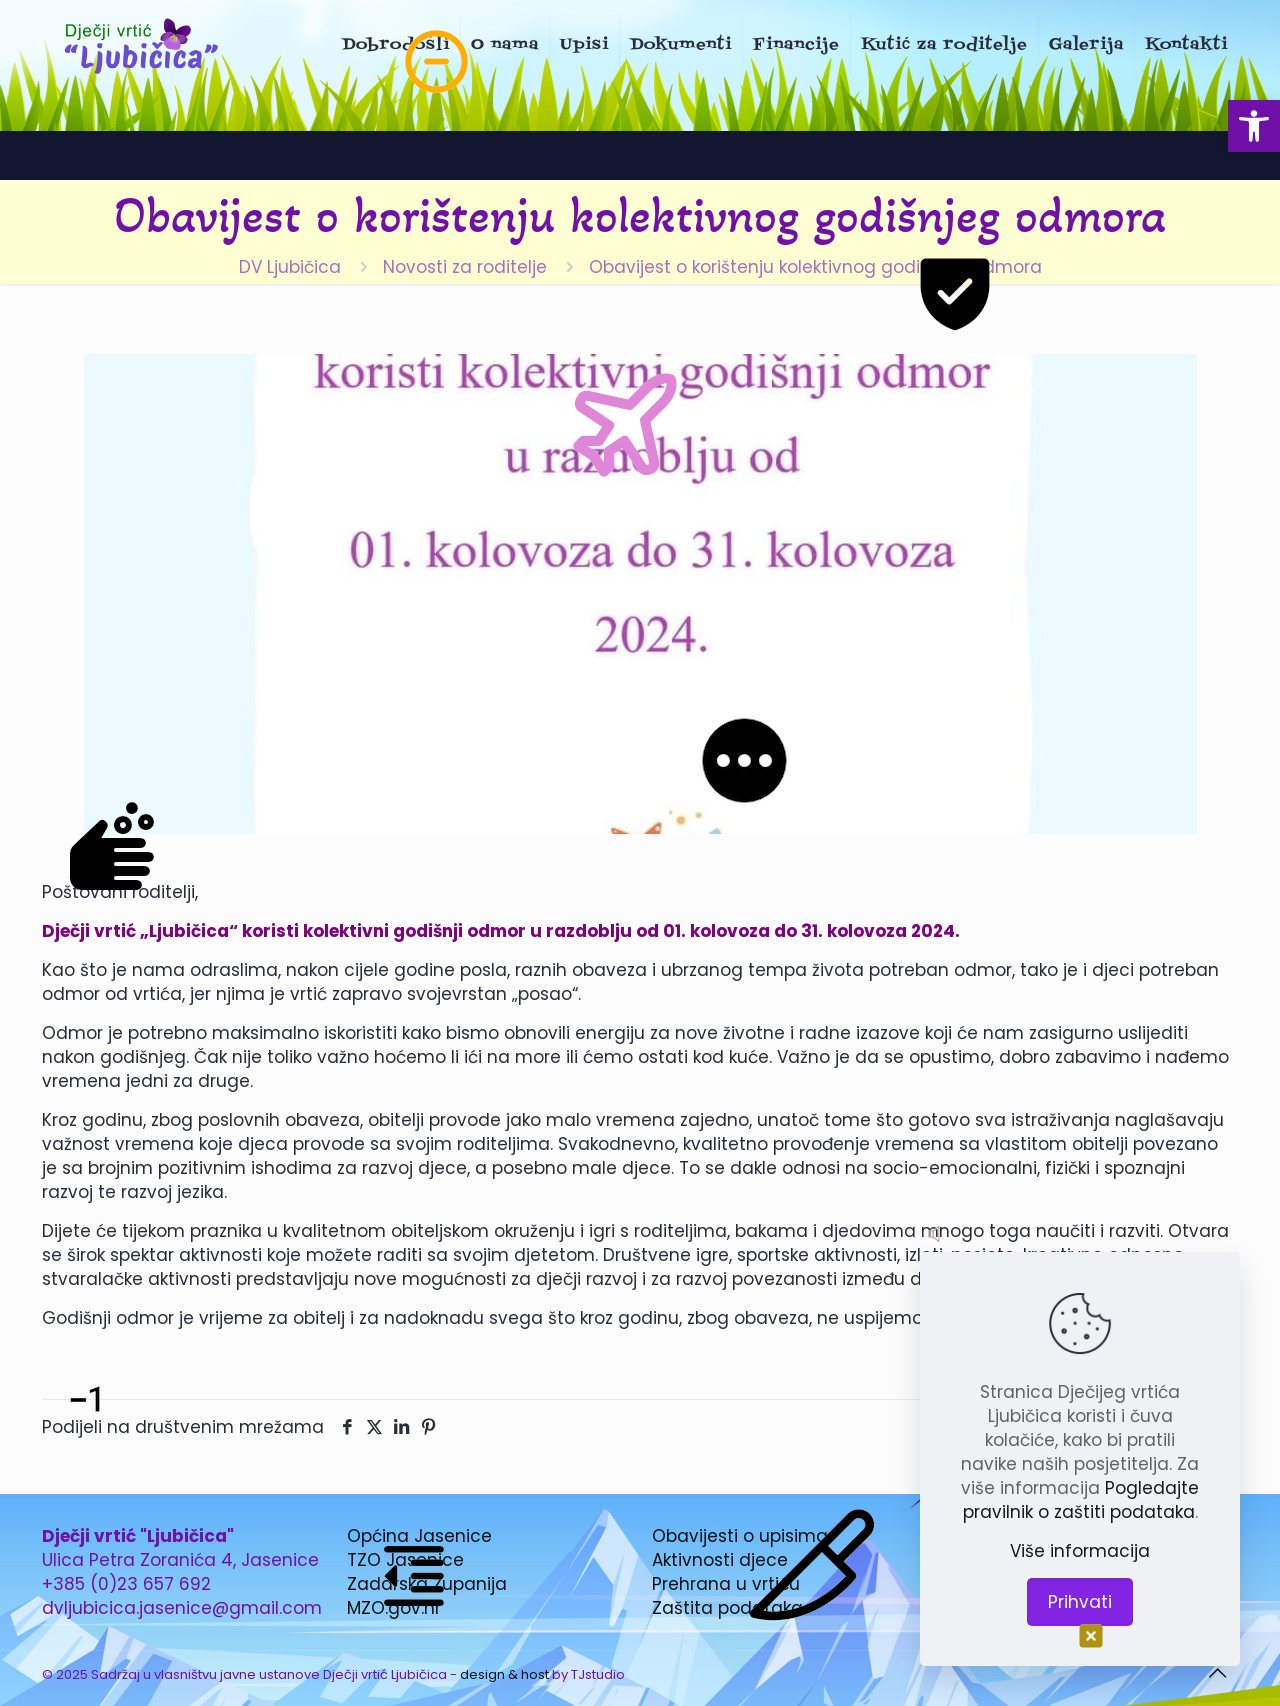 Image resolution: width=1280 pixels, height=1706 pixels. Describe the element at coordinates (1091, 1636) in the screenshot. I see `close or dismiss a dialog` at that location.